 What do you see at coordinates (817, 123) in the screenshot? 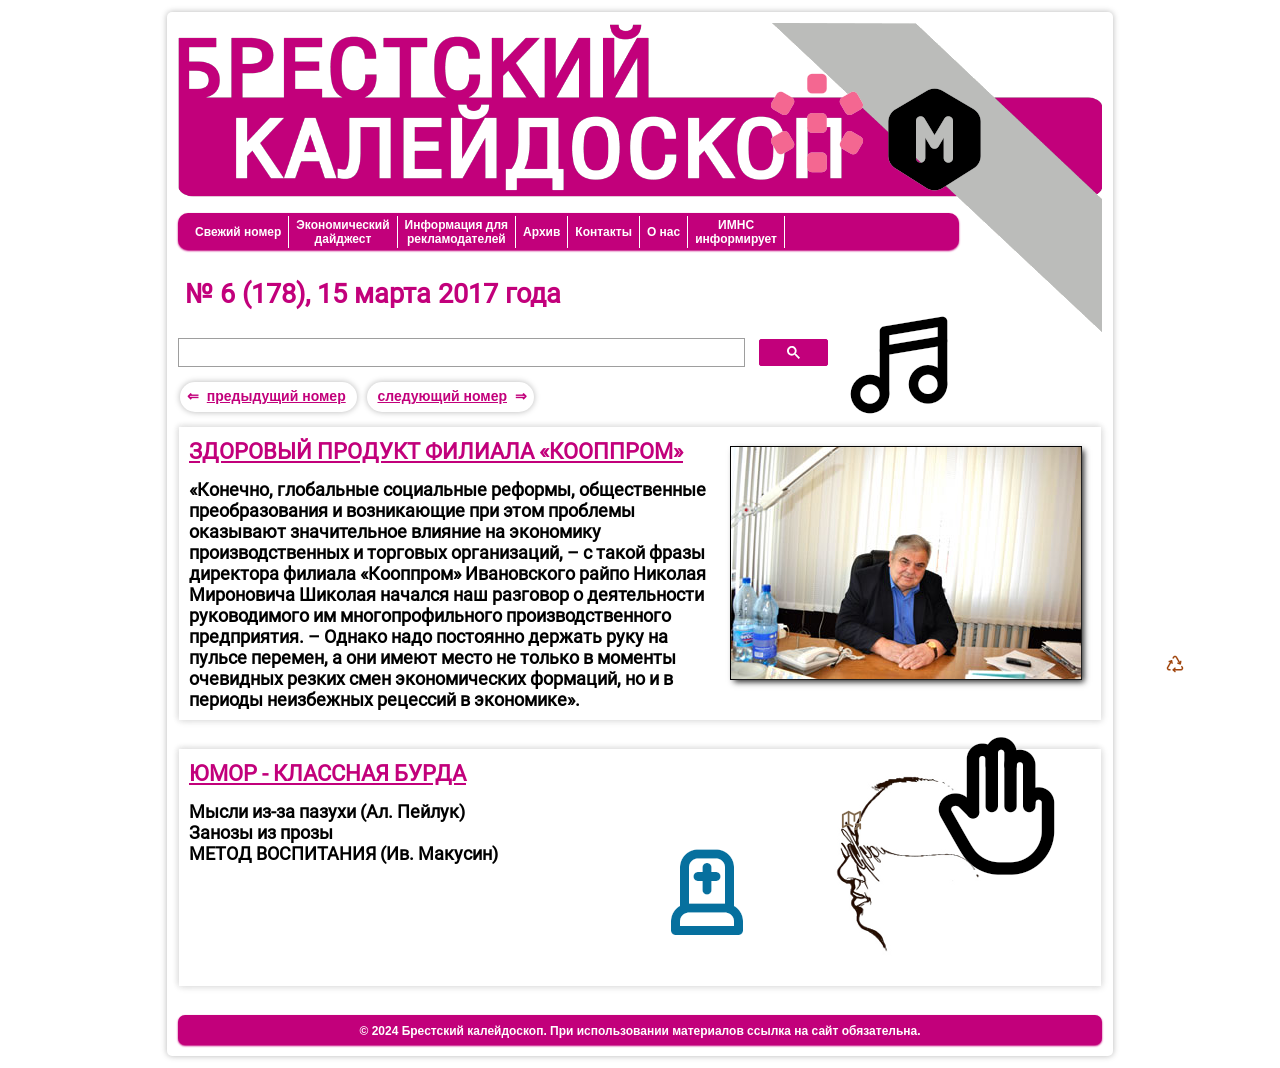
I see `denodo brand logo` at bounding box center [817, 123].